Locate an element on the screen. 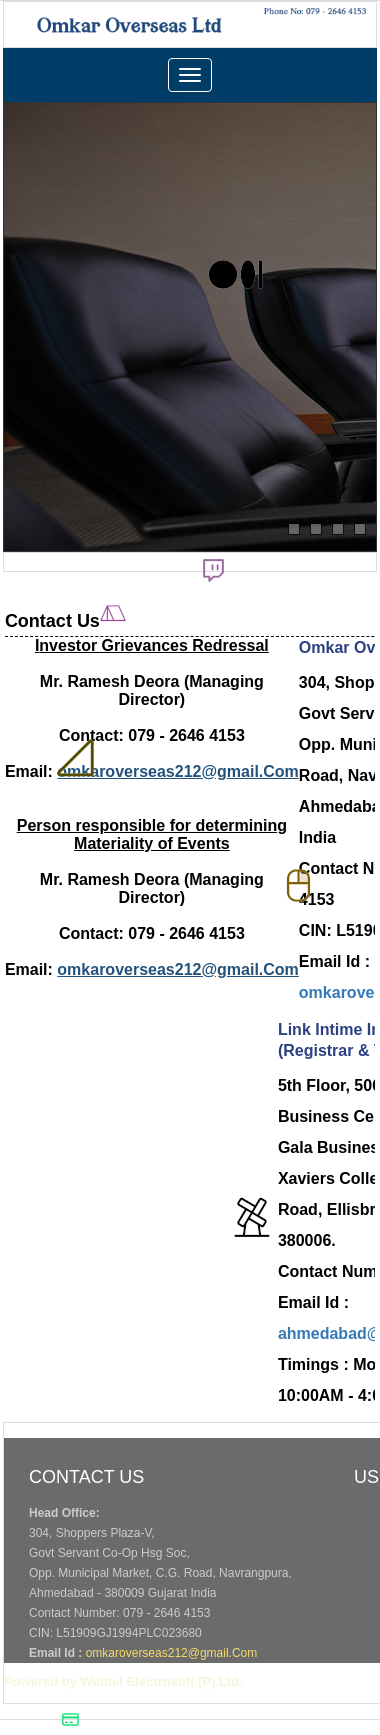 The image size is (380, 1735). indicates no cellular signal available is located at coordinates (78, 759).